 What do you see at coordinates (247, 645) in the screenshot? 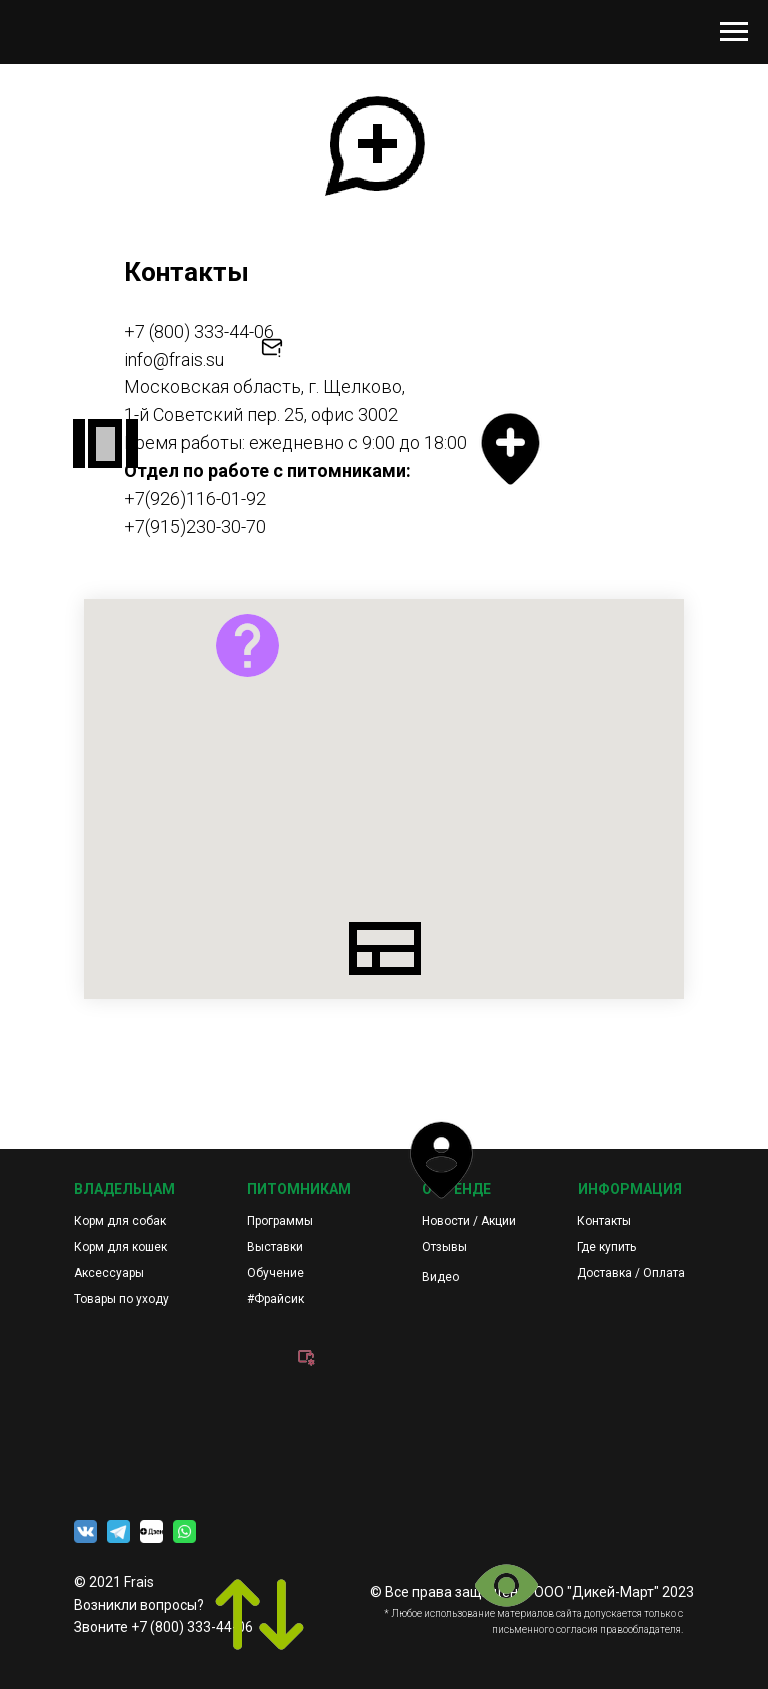
I see `access help or support` at bounding box center [247, 645].